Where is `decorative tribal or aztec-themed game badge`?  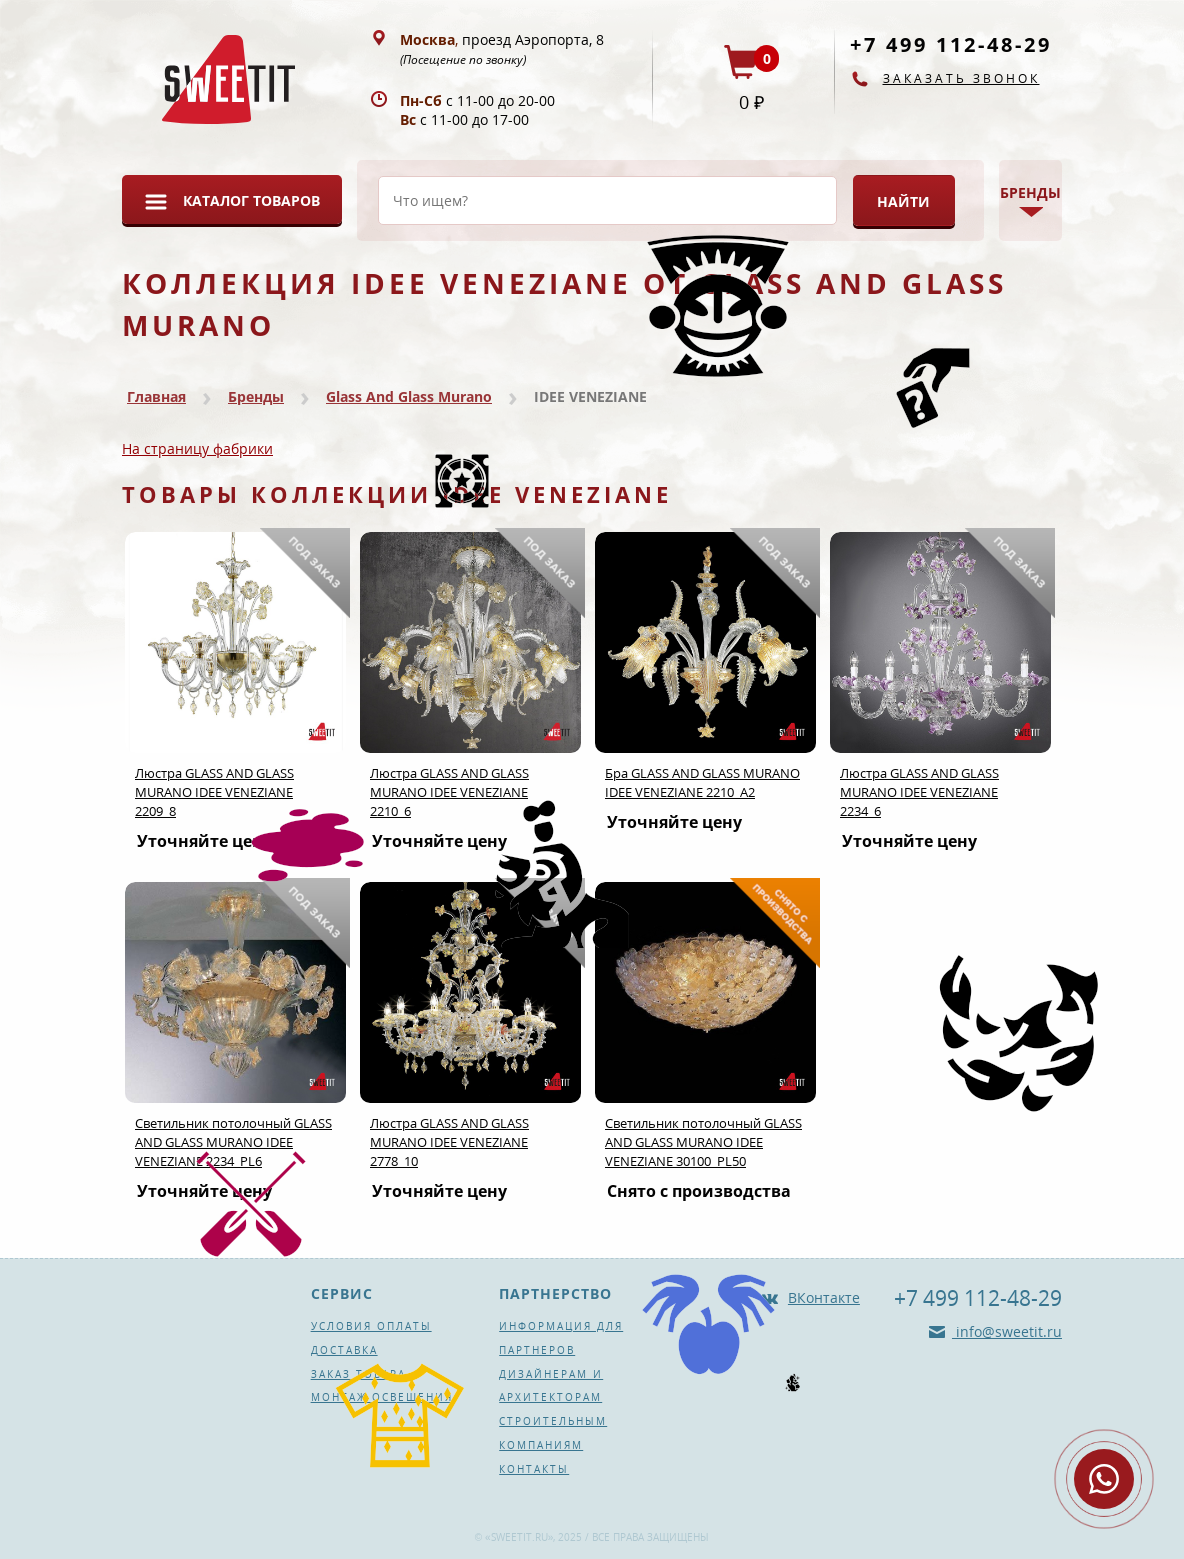 decorative tribal or aztec-themed game badge is located at coordinates (718, 306).